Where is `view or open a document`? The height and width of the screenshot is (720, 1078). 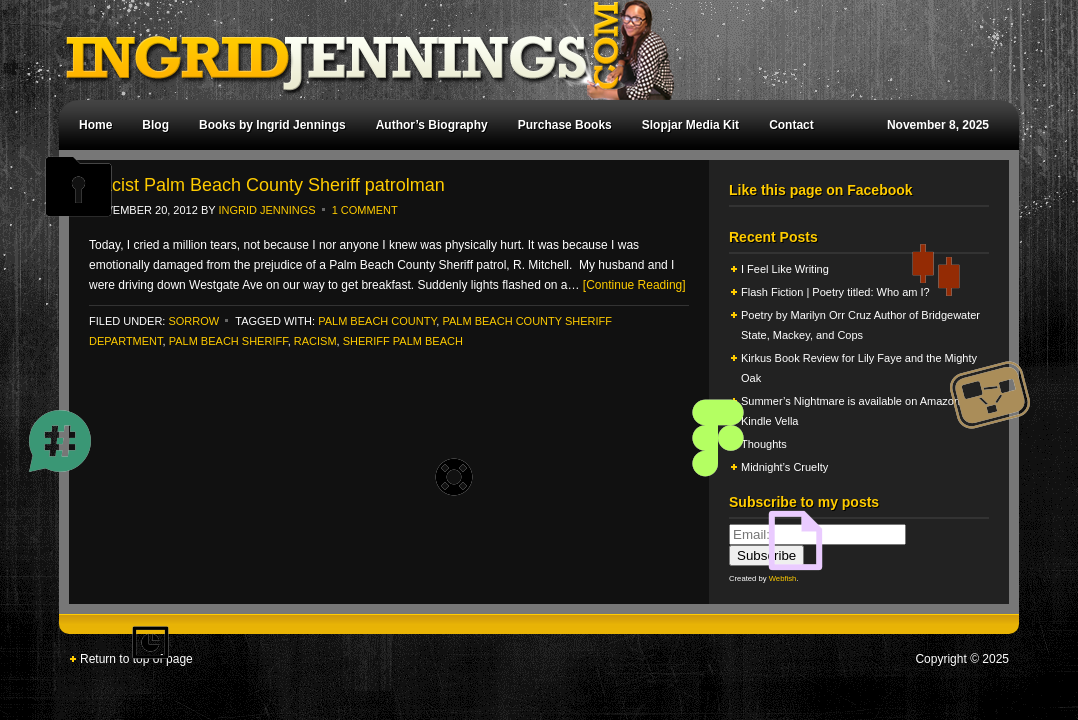 view or open a document is located at coordinates (795, 540).